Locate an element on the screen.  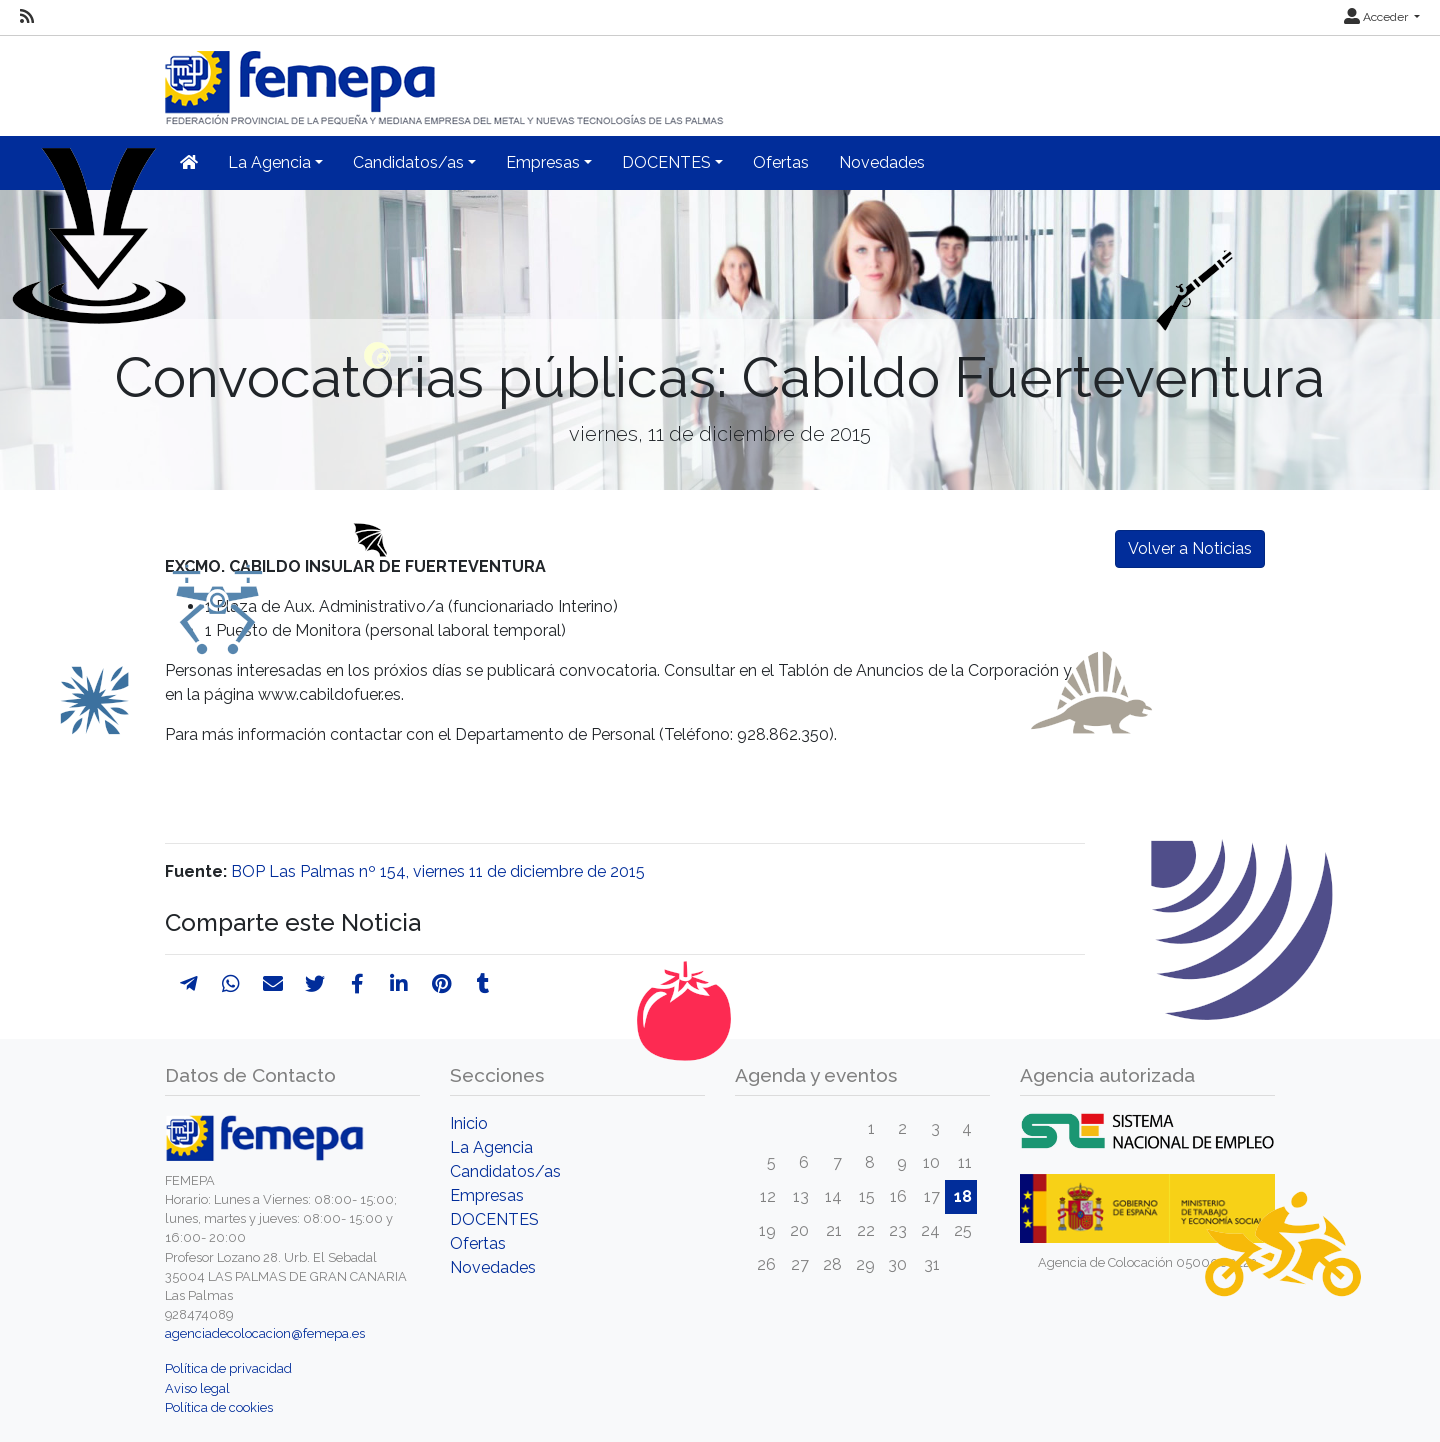
select dimetrodon character or creature is located at coordinates (1091, 692).